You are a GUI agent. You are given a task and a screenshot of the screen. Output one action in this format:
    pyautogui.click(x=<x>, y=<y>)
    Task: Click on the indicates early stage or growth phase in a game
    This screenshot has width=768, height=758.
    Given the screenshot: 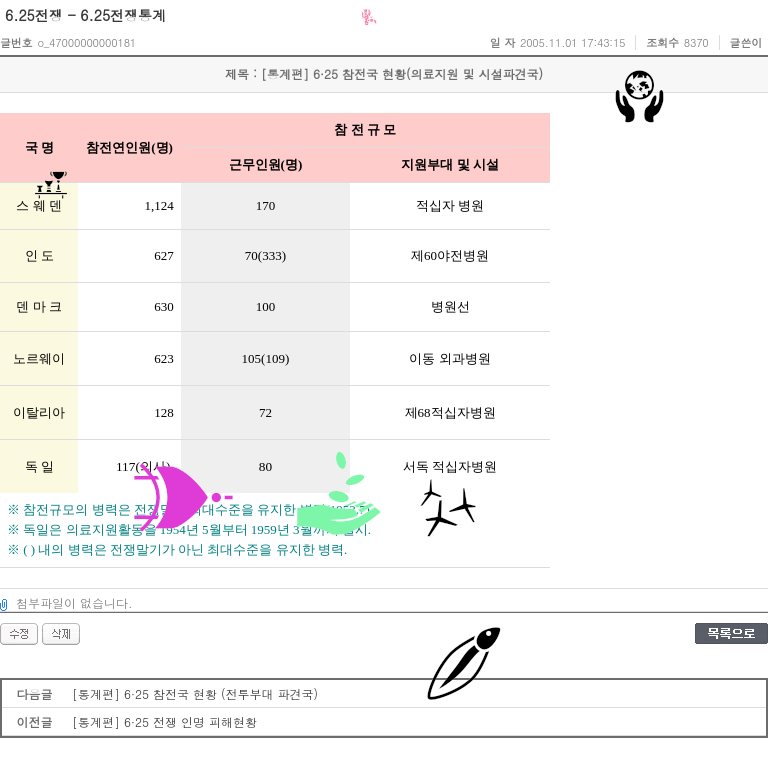 What is the action you would take?
    pyautogui.click(x=464, y=662)
    